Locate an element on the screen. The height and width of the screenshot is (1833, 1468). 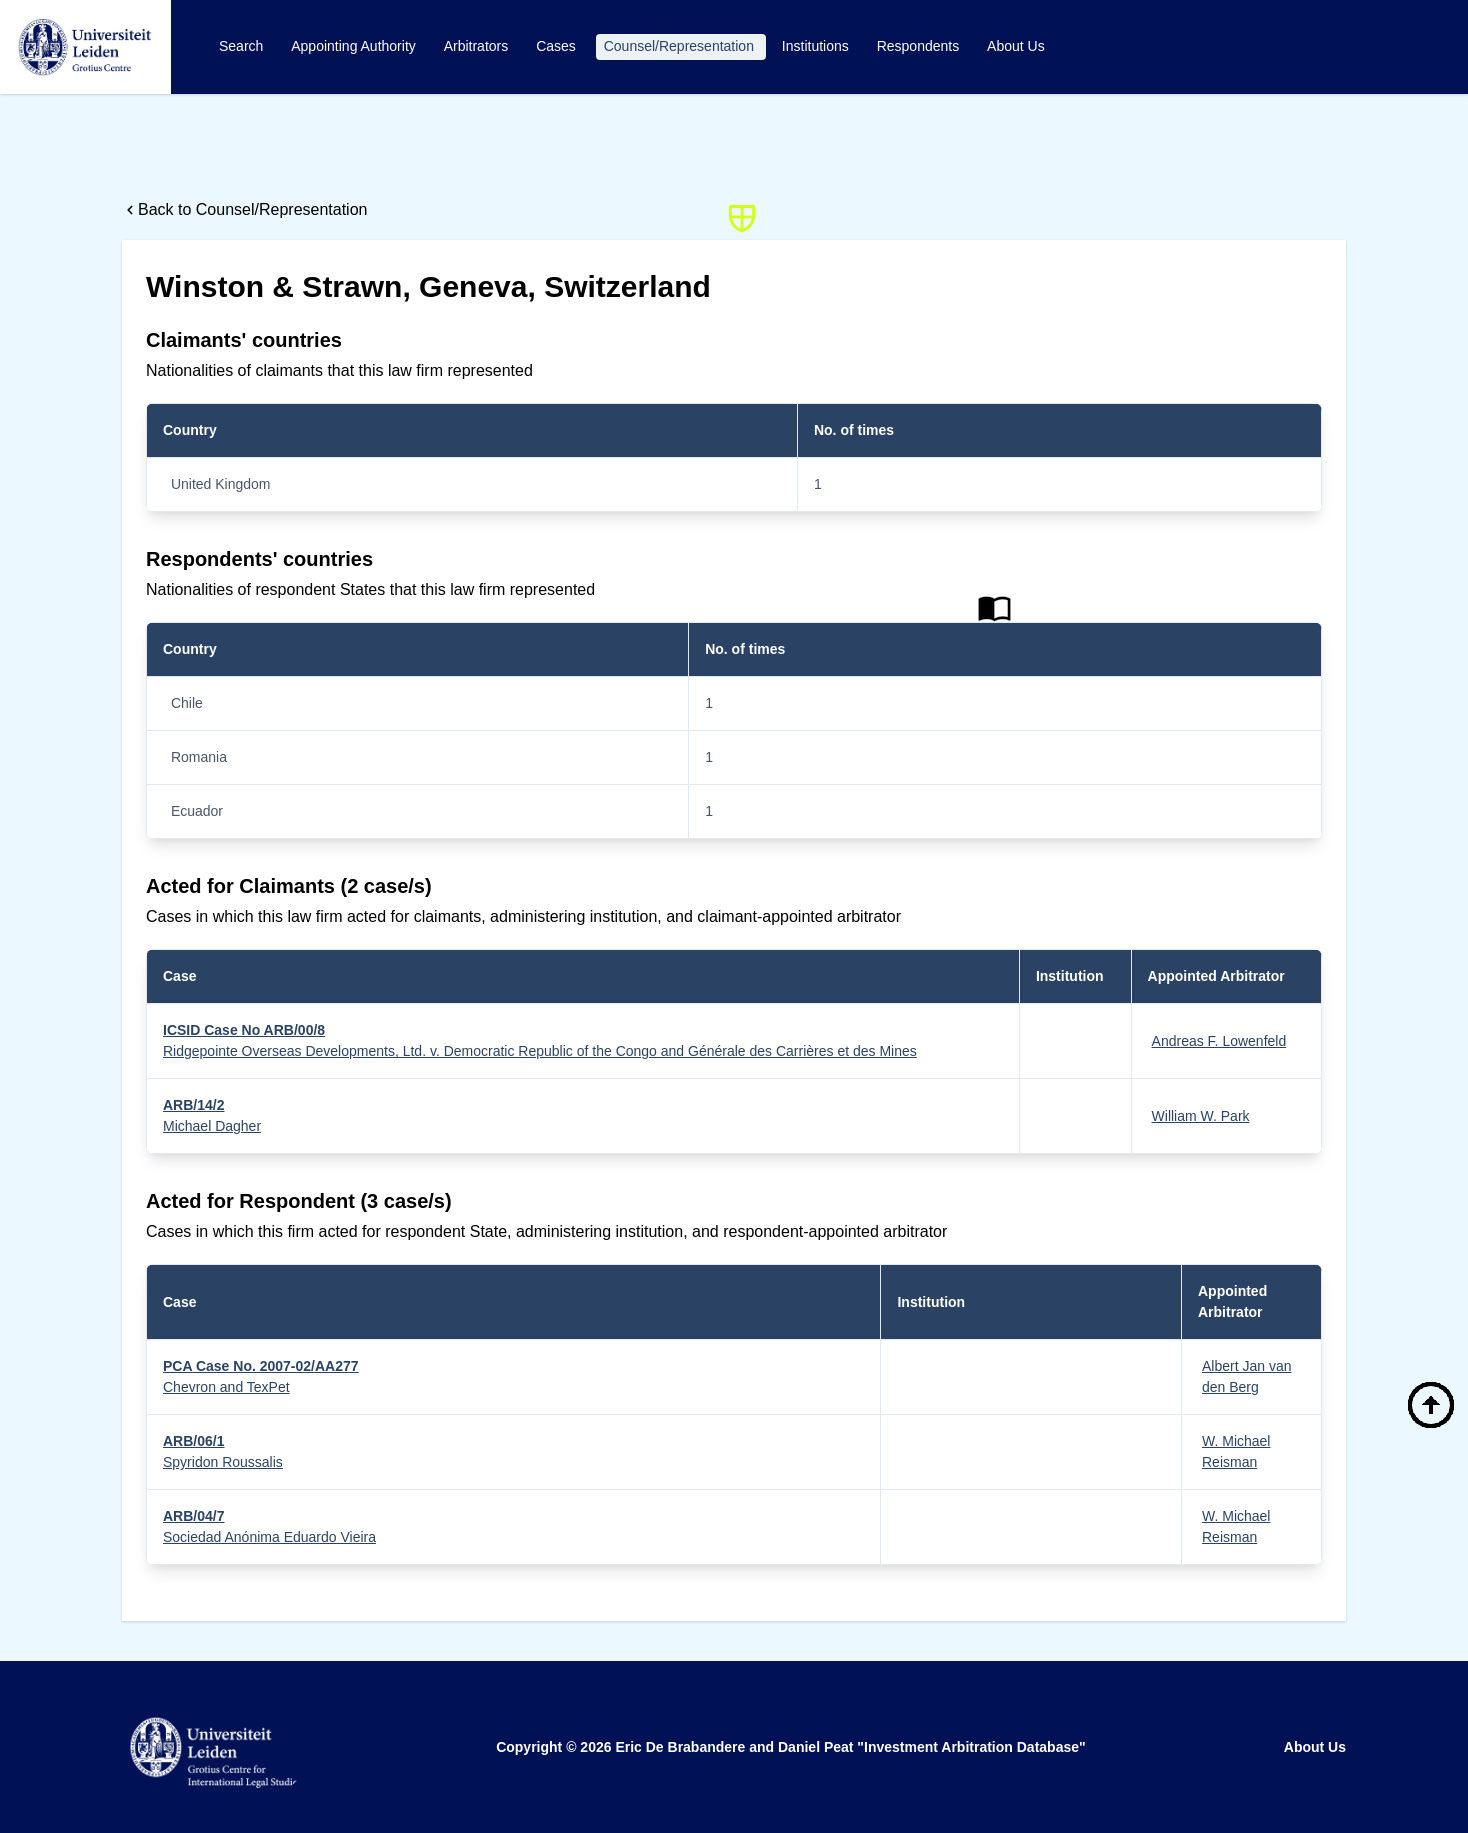
indicates security or protection status is located at coordinates (742, 217).